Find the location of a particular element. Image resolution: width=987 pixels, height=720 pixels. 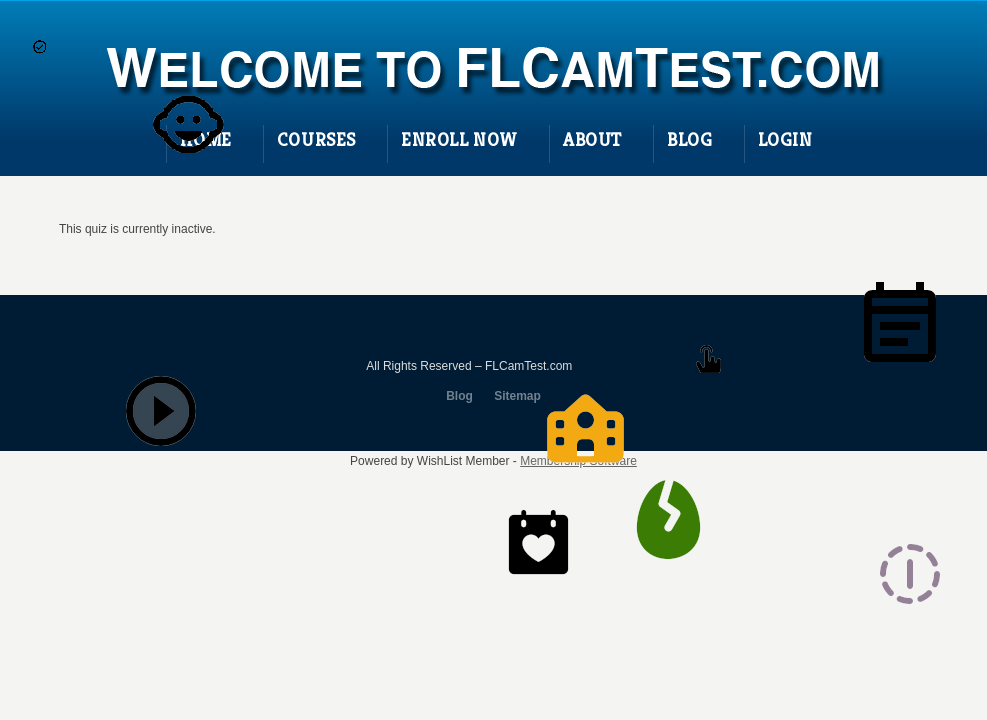

tap to play media is located at coordinates (161, 411).